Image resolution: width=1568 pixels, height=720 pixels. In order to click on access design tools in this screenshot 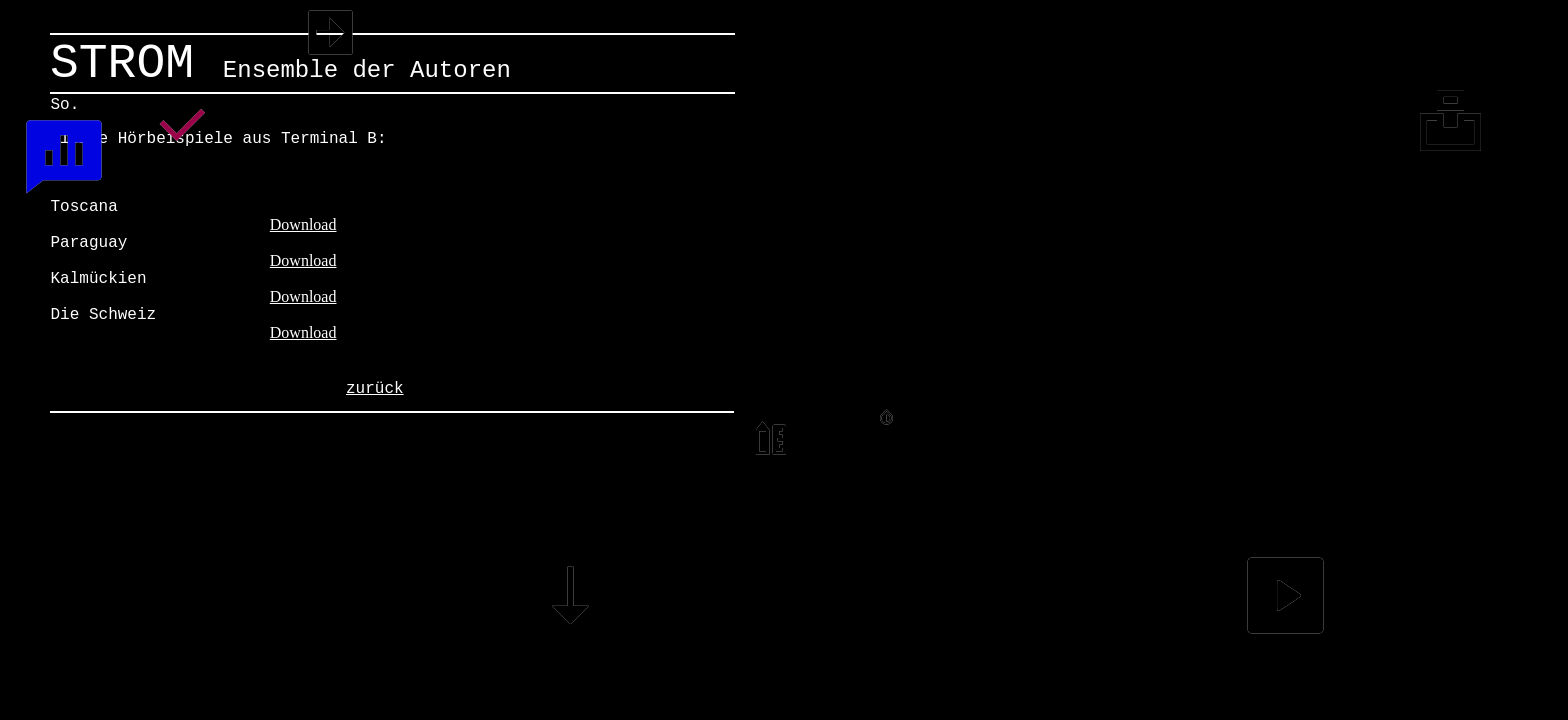, I will do `click(771, 438)`.